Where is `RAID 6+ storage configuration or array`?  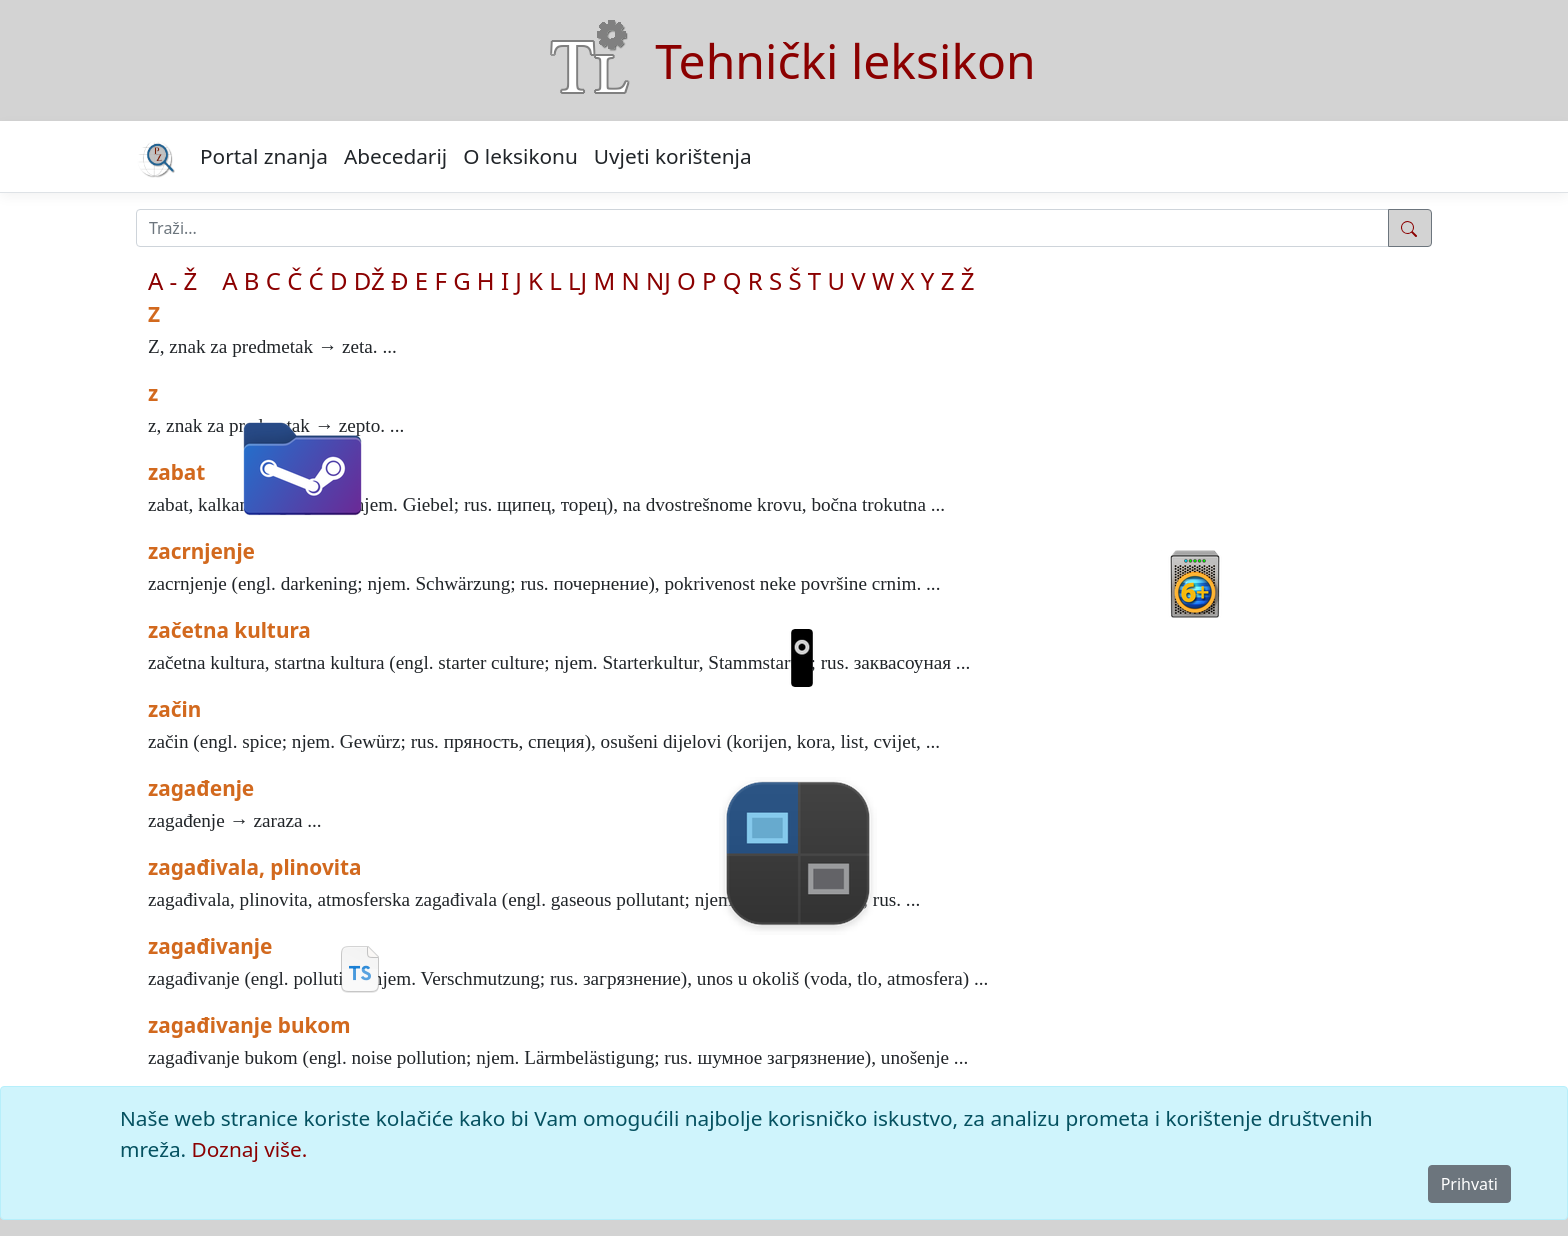 RAID 6+ storage configuration or array is located at coordinates (1195, 584).